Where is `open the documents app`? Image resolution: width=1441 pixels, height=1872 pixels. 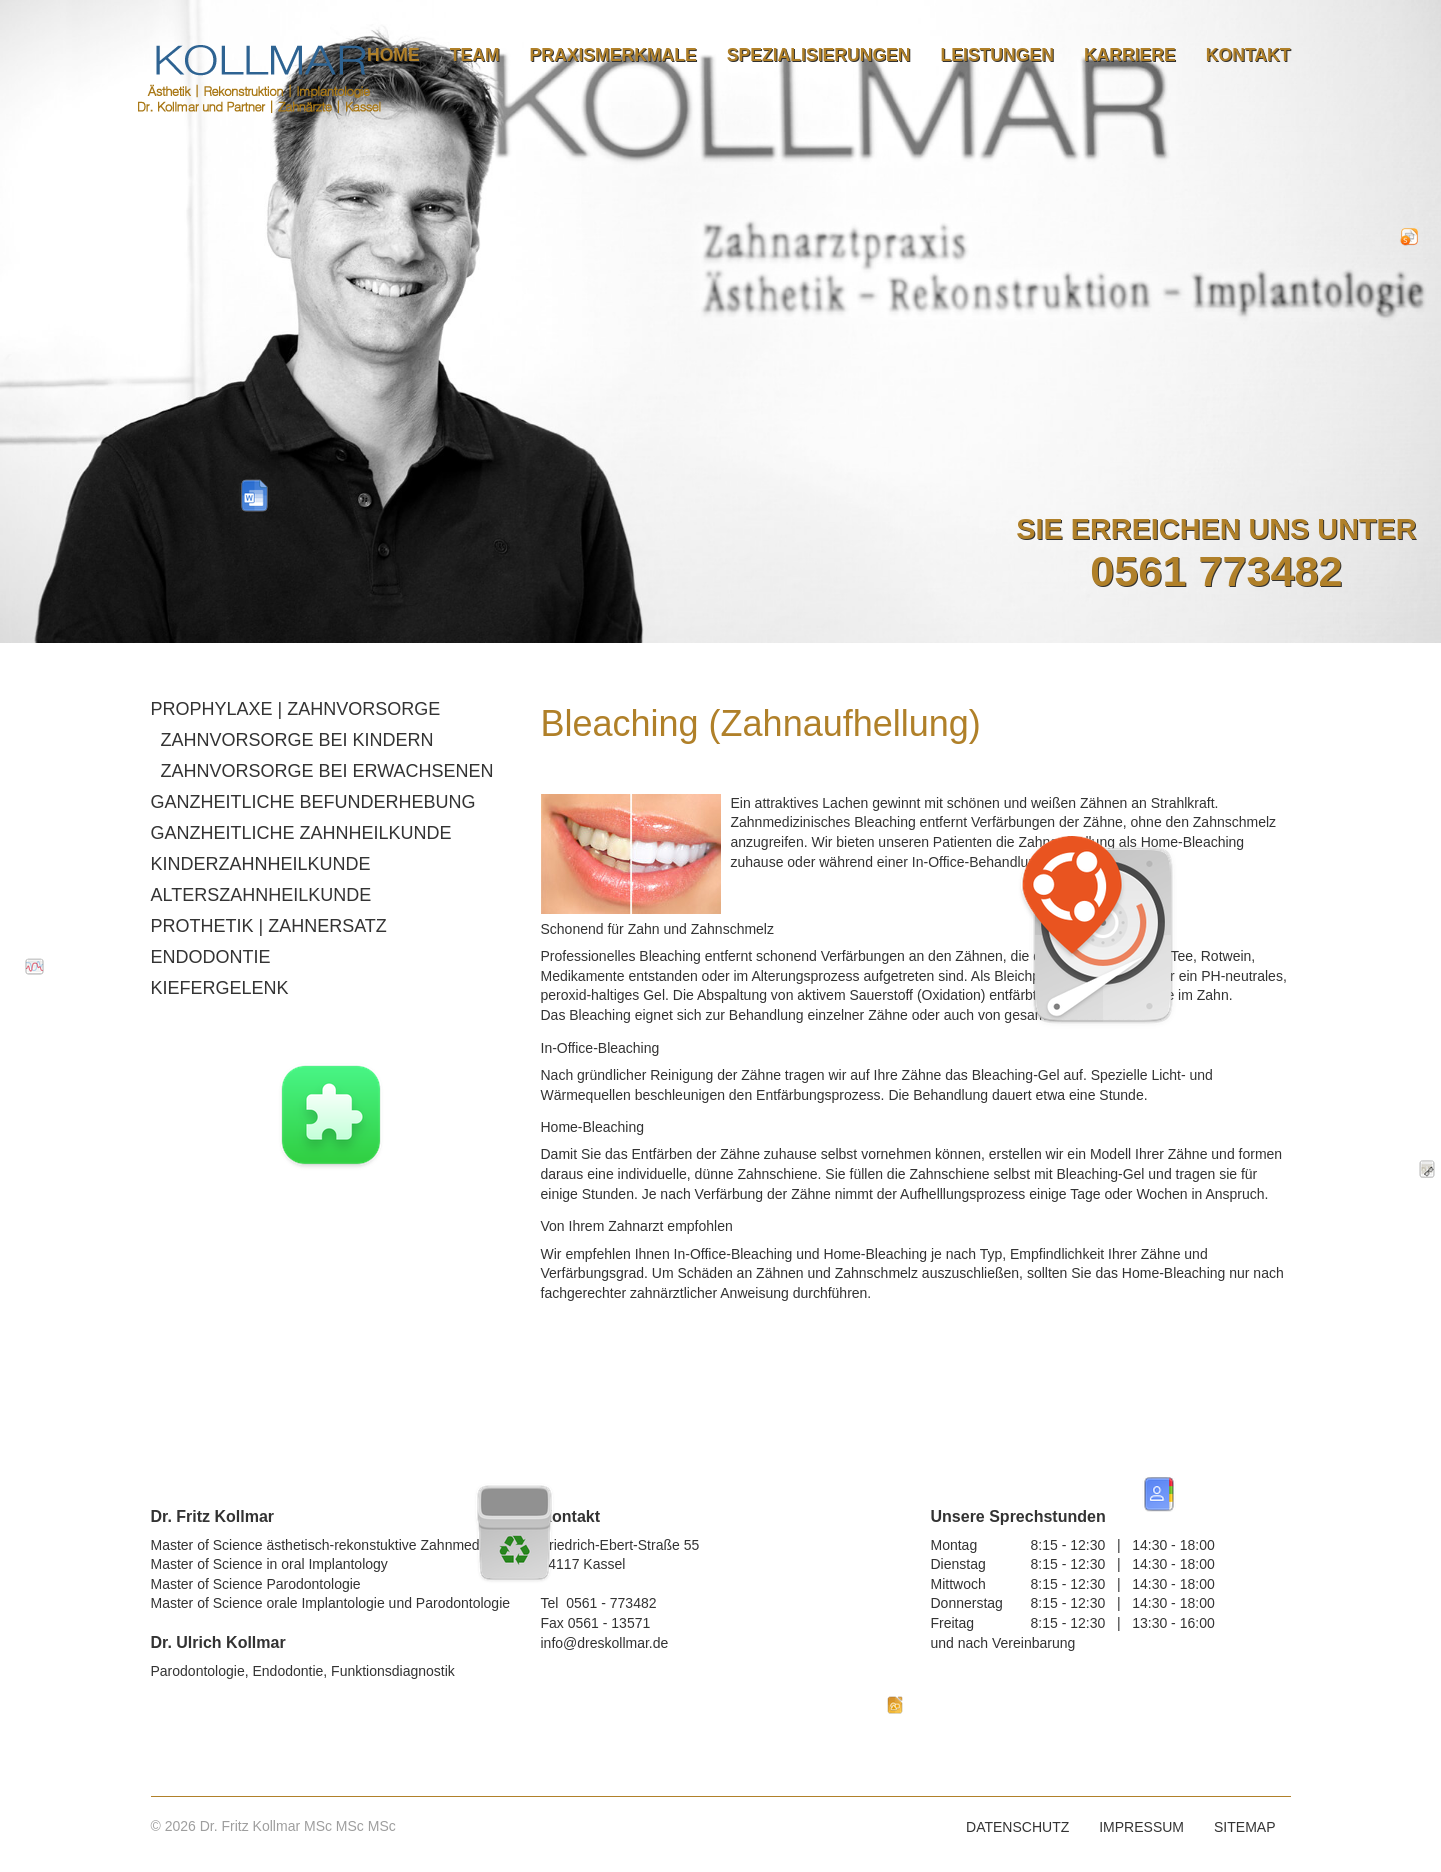
open the documents app is located at coordinates (1427, 1169).